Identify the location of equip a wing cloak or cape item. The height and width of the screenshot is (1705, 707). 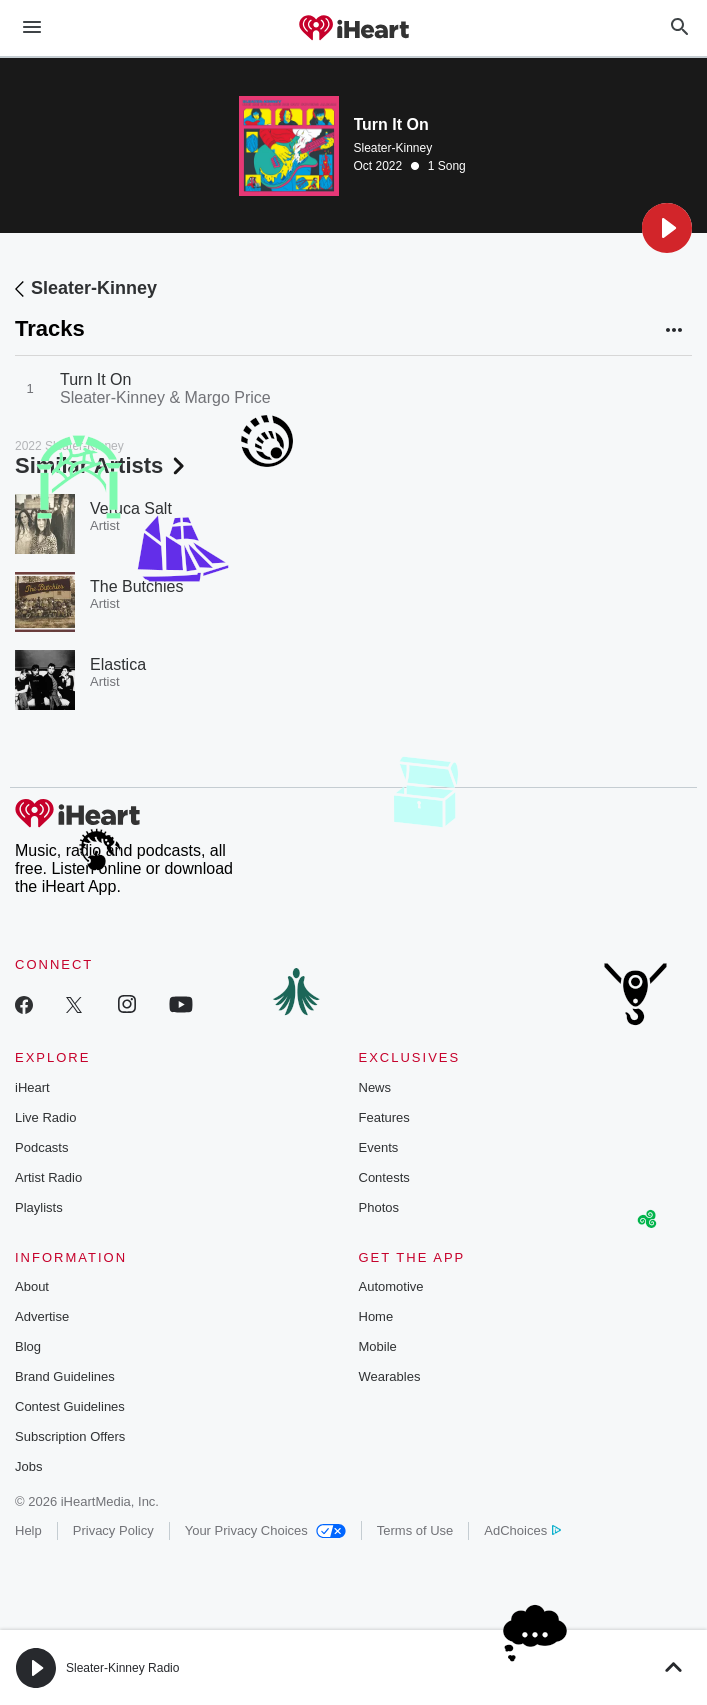
(296, 991).